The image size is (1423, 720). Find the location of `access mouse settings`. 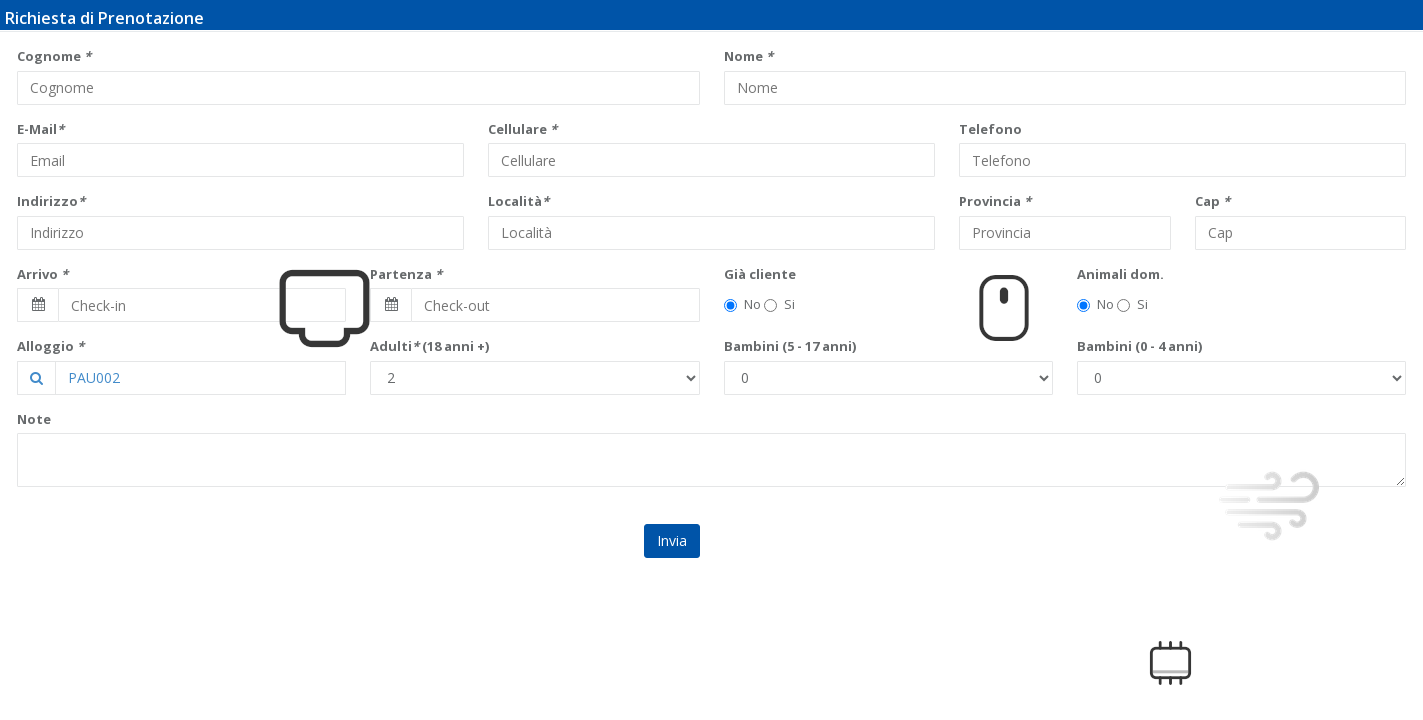

access mouse settings is located at coordinates (1004, 308).